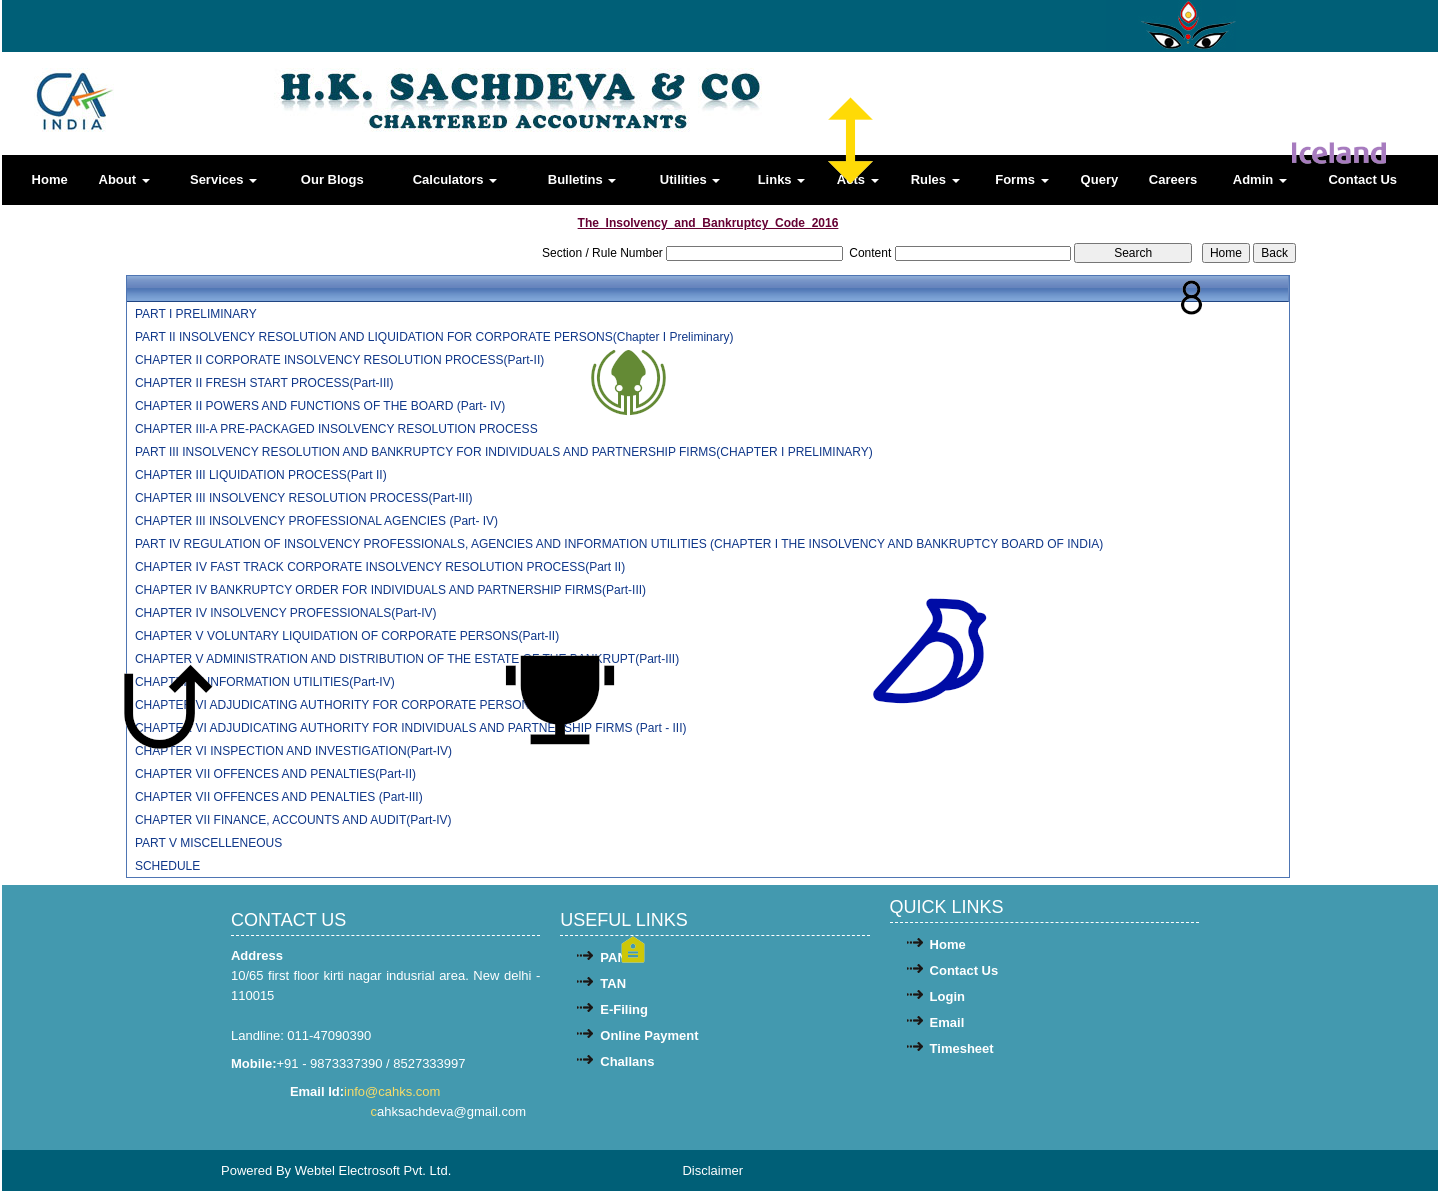 Image resolution: width=1440 pixels, height=1191 pixels. I want to click on indicates item number 8 in a list or sequence, so click(1191, 297).